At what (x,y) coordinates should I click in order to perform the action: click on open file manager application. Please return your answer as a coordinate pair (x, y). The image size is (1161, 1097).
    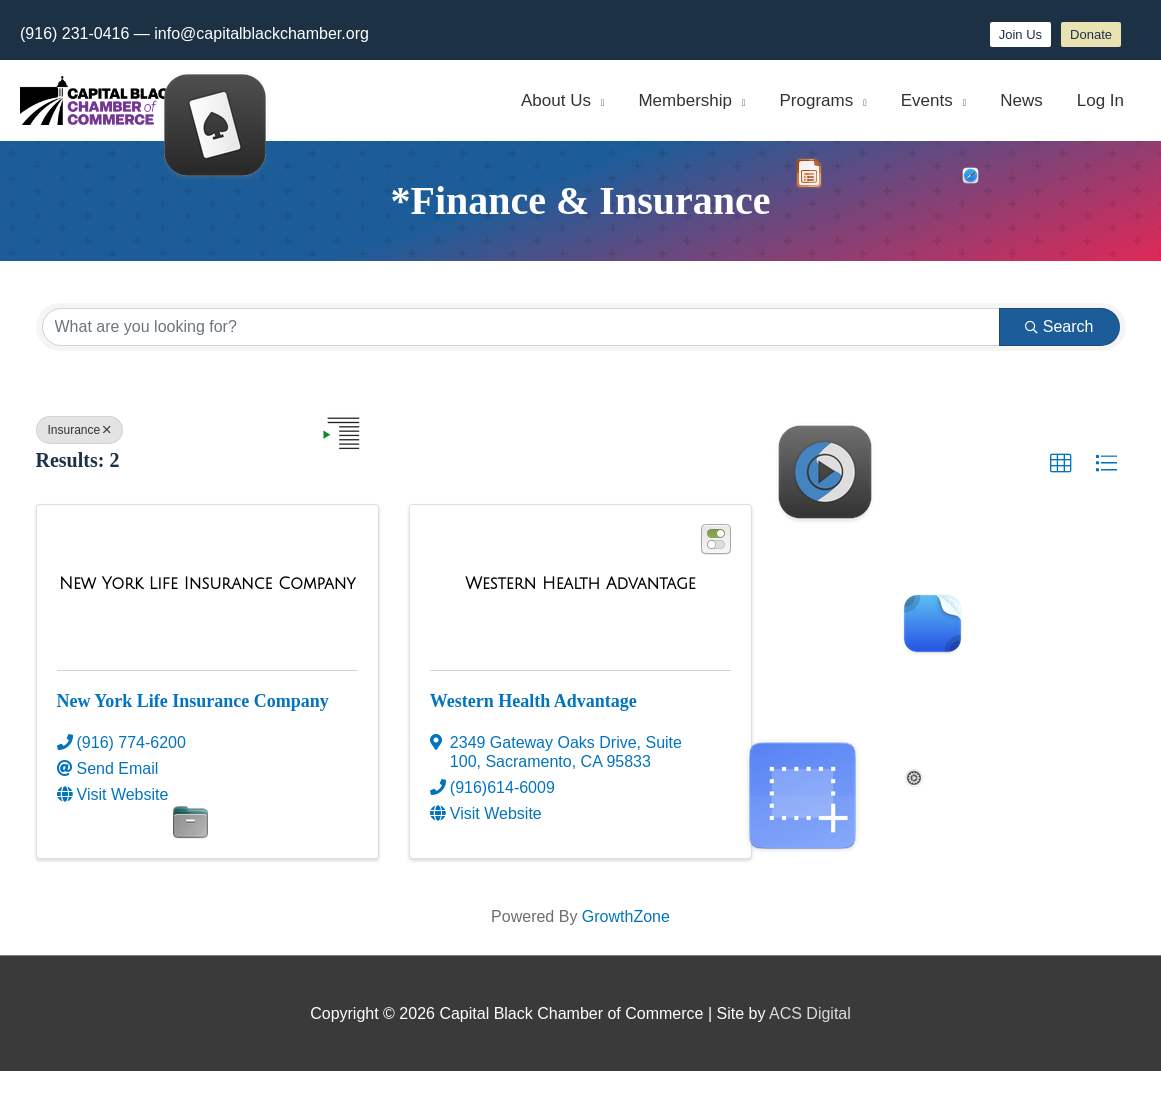
    Looking at the image, I should click on (190, 821).